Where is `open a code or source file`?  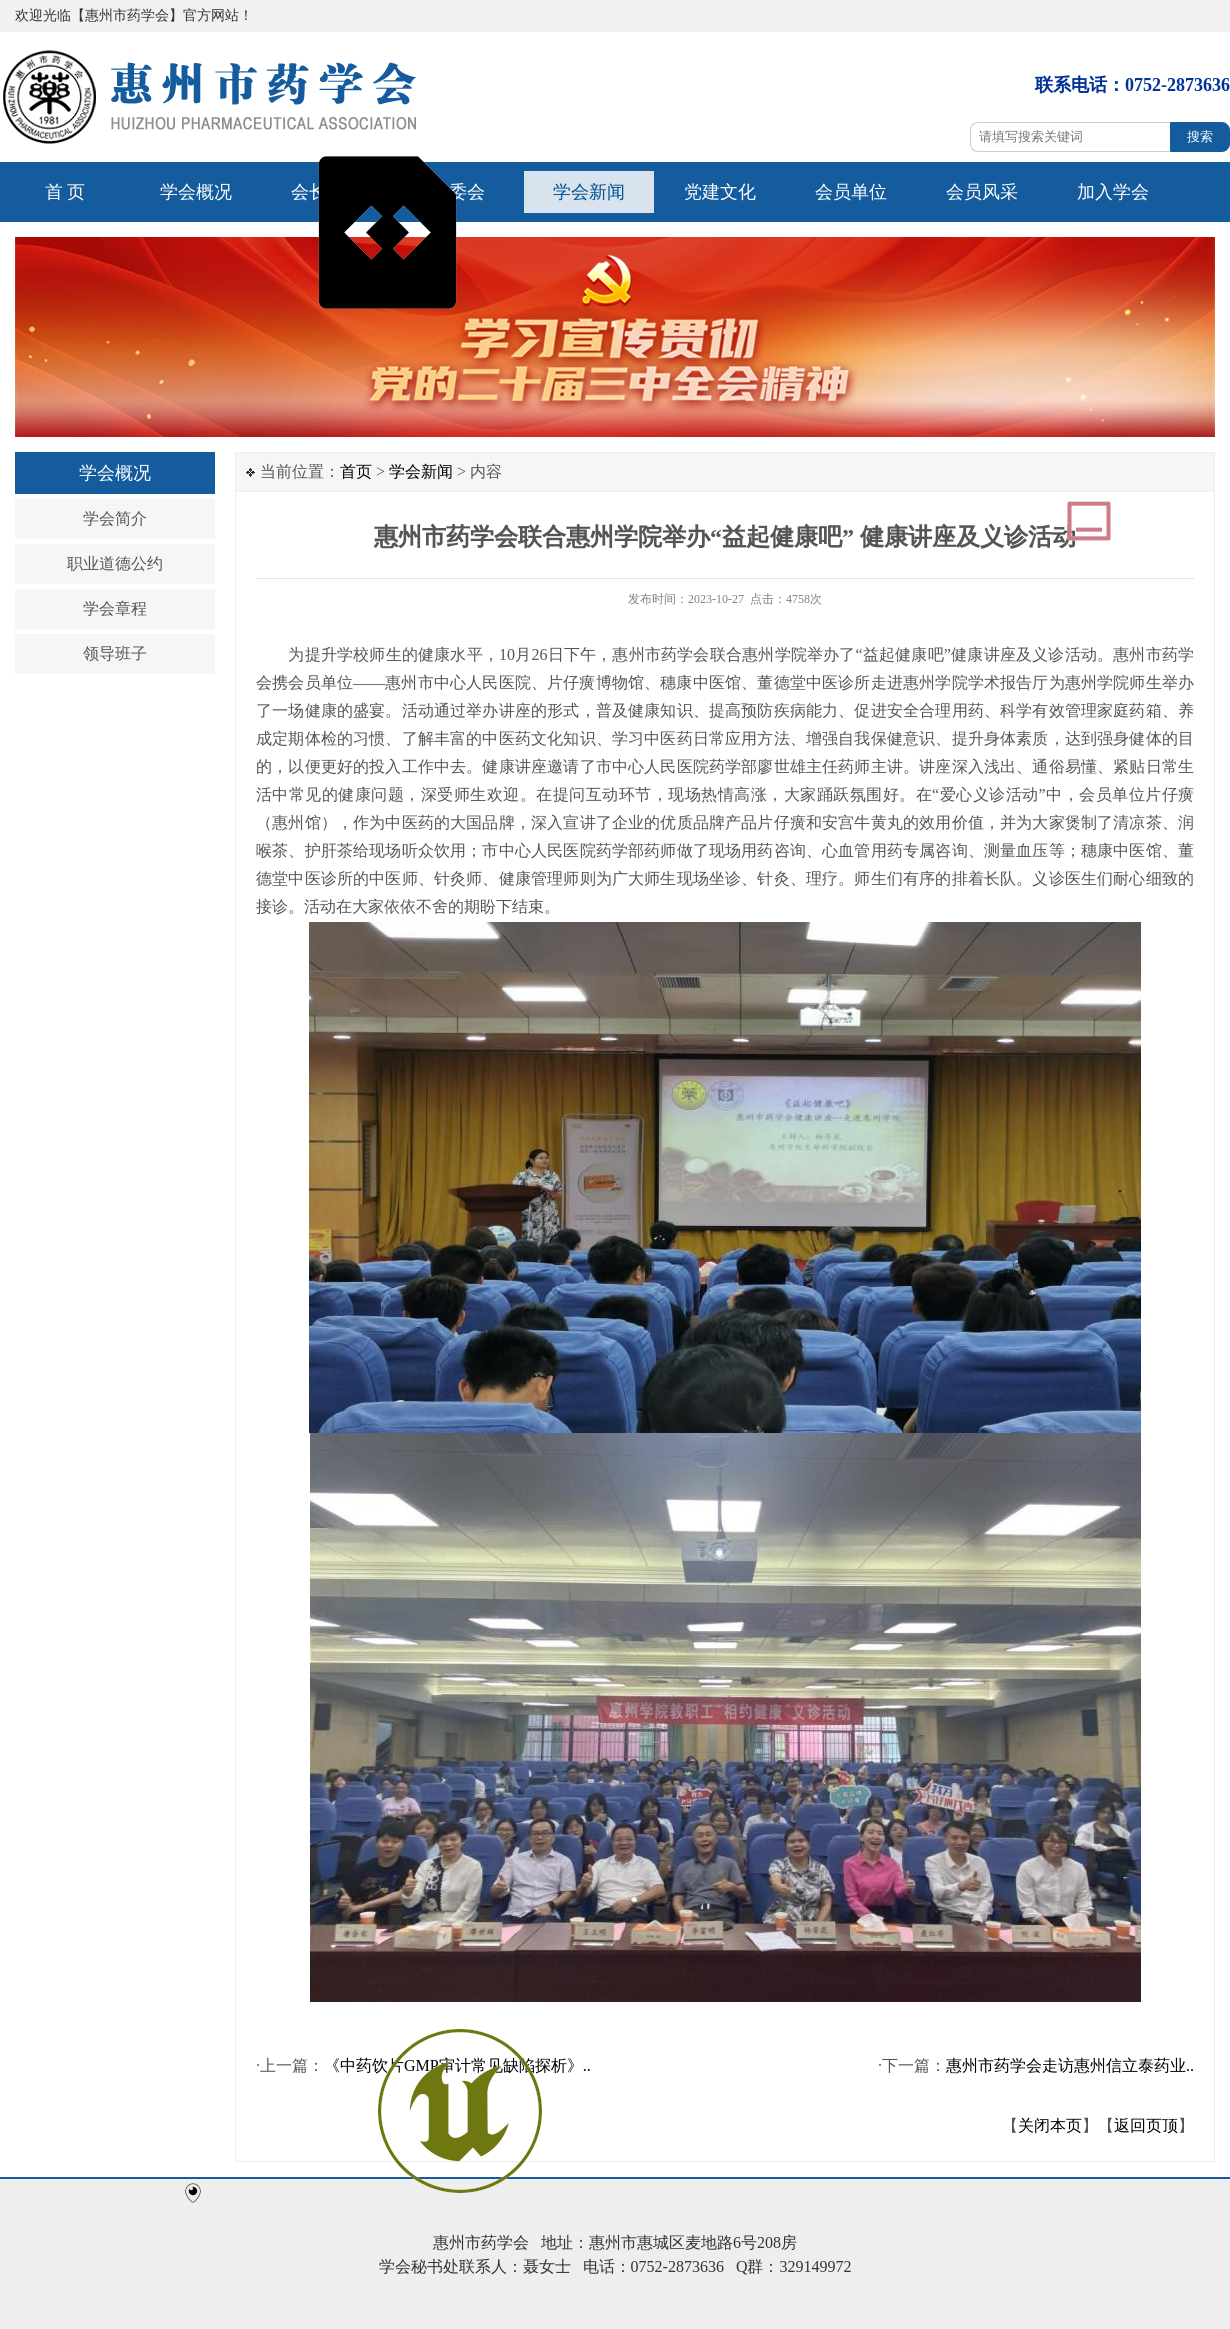 open a code or source file is located at coordinates (387, 232).